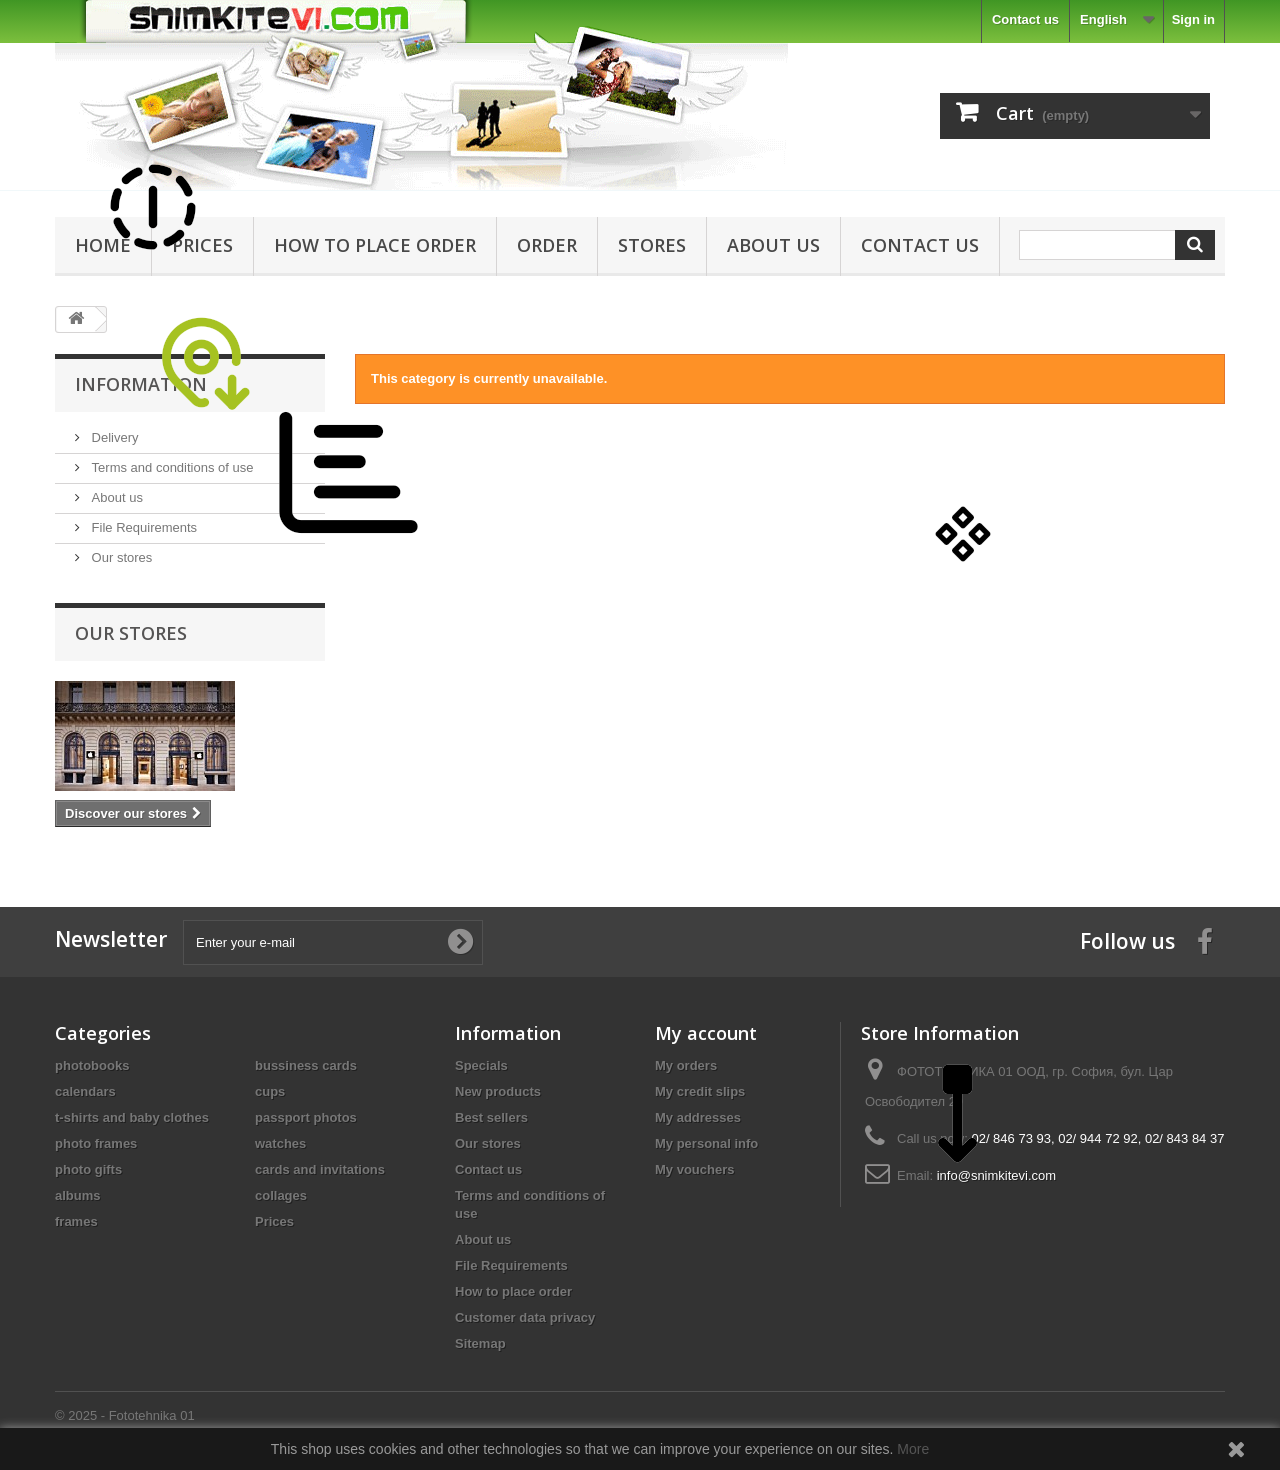  Describe the element at coordinates (153, 207) in the screenshot. I see `view additional information` at that location.